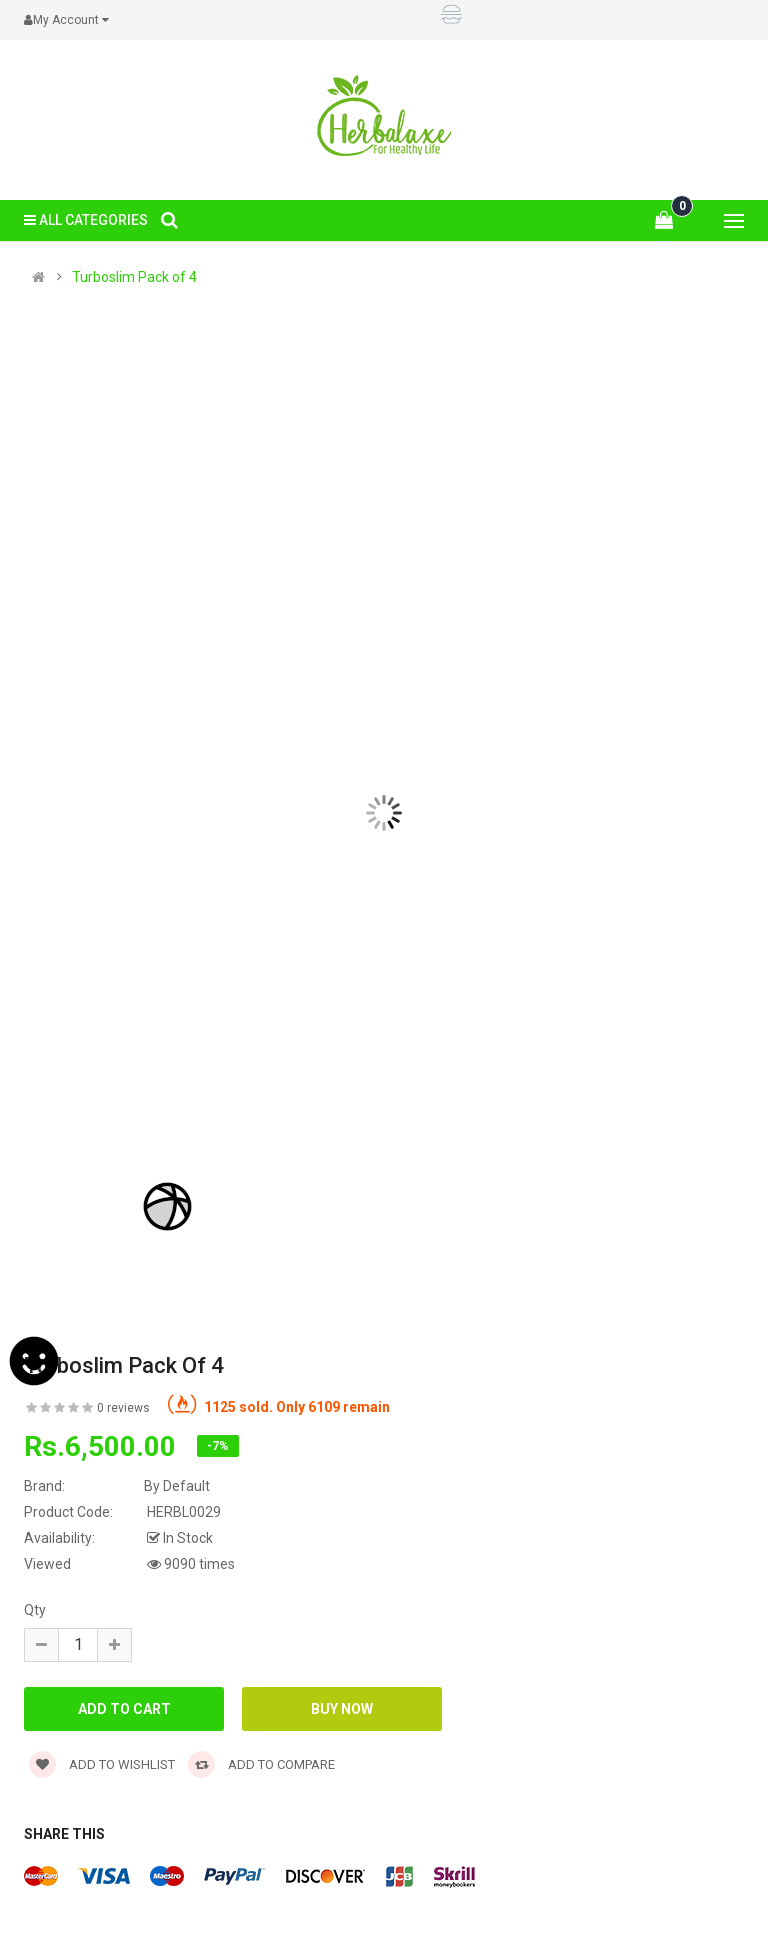 This screenshot has width=768, height=1949. What do you see at coordinates (34, 1361) in the screenshot?
I see `add an emoji or reaction` at bounding box center [34, 1361].